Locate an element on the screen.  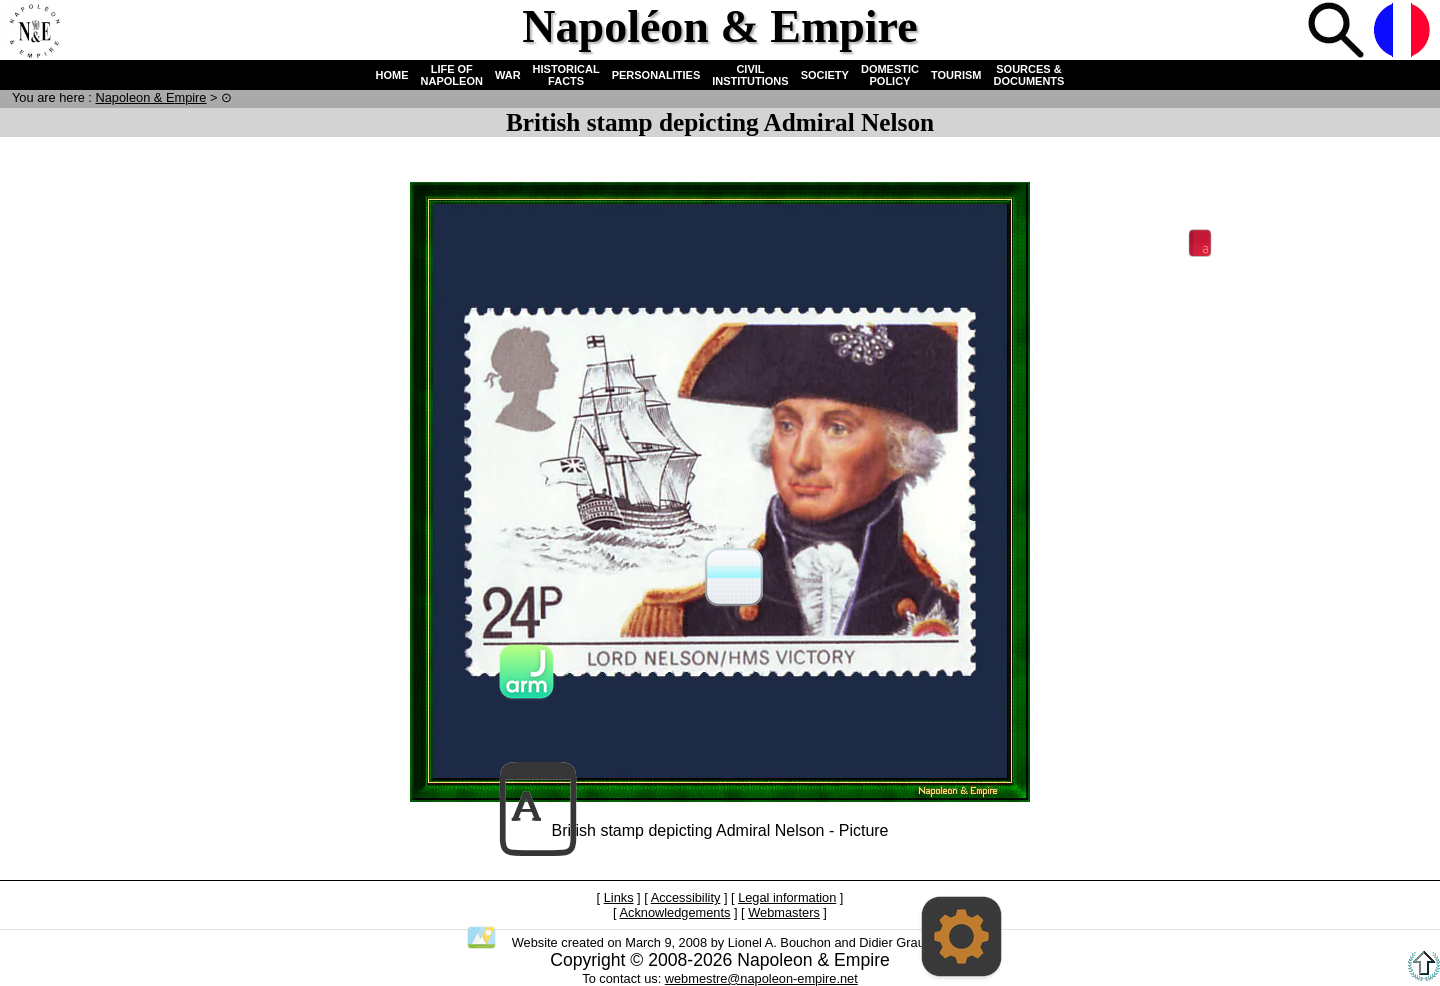
open ebook reader app is located at coordinates (541, 809).